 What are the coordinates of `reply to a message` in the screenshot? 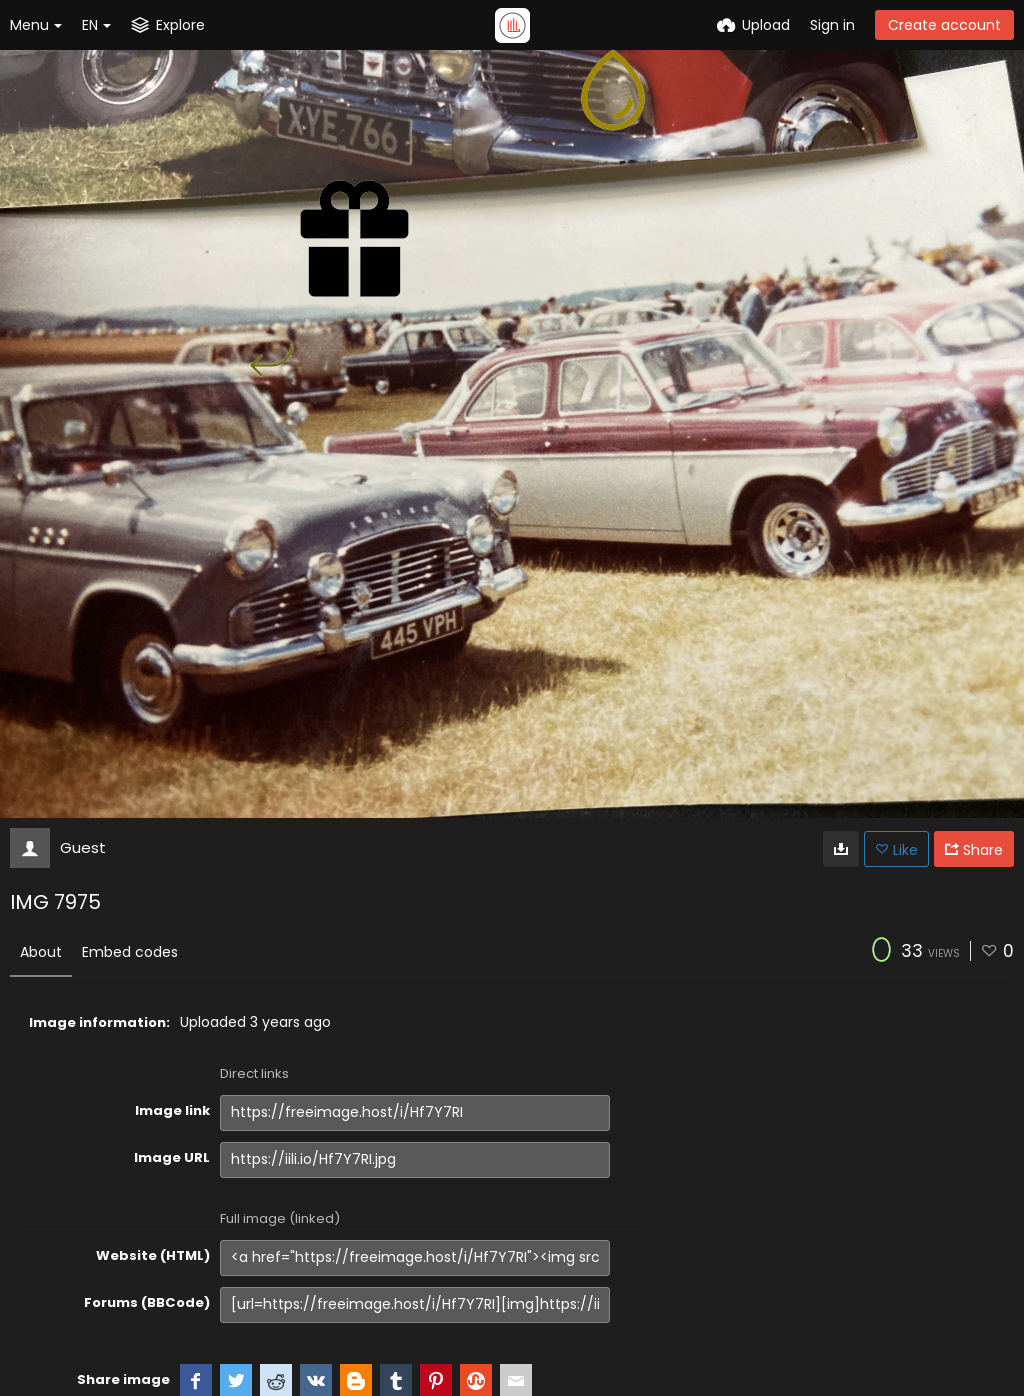 It's located at (271, 360).